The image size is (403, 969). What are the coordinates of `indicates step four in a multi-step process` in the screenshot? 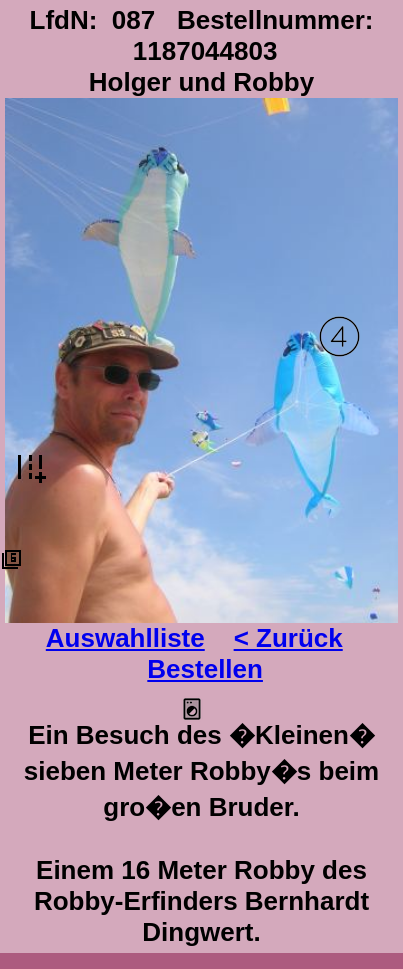 It's located at (339, 336).